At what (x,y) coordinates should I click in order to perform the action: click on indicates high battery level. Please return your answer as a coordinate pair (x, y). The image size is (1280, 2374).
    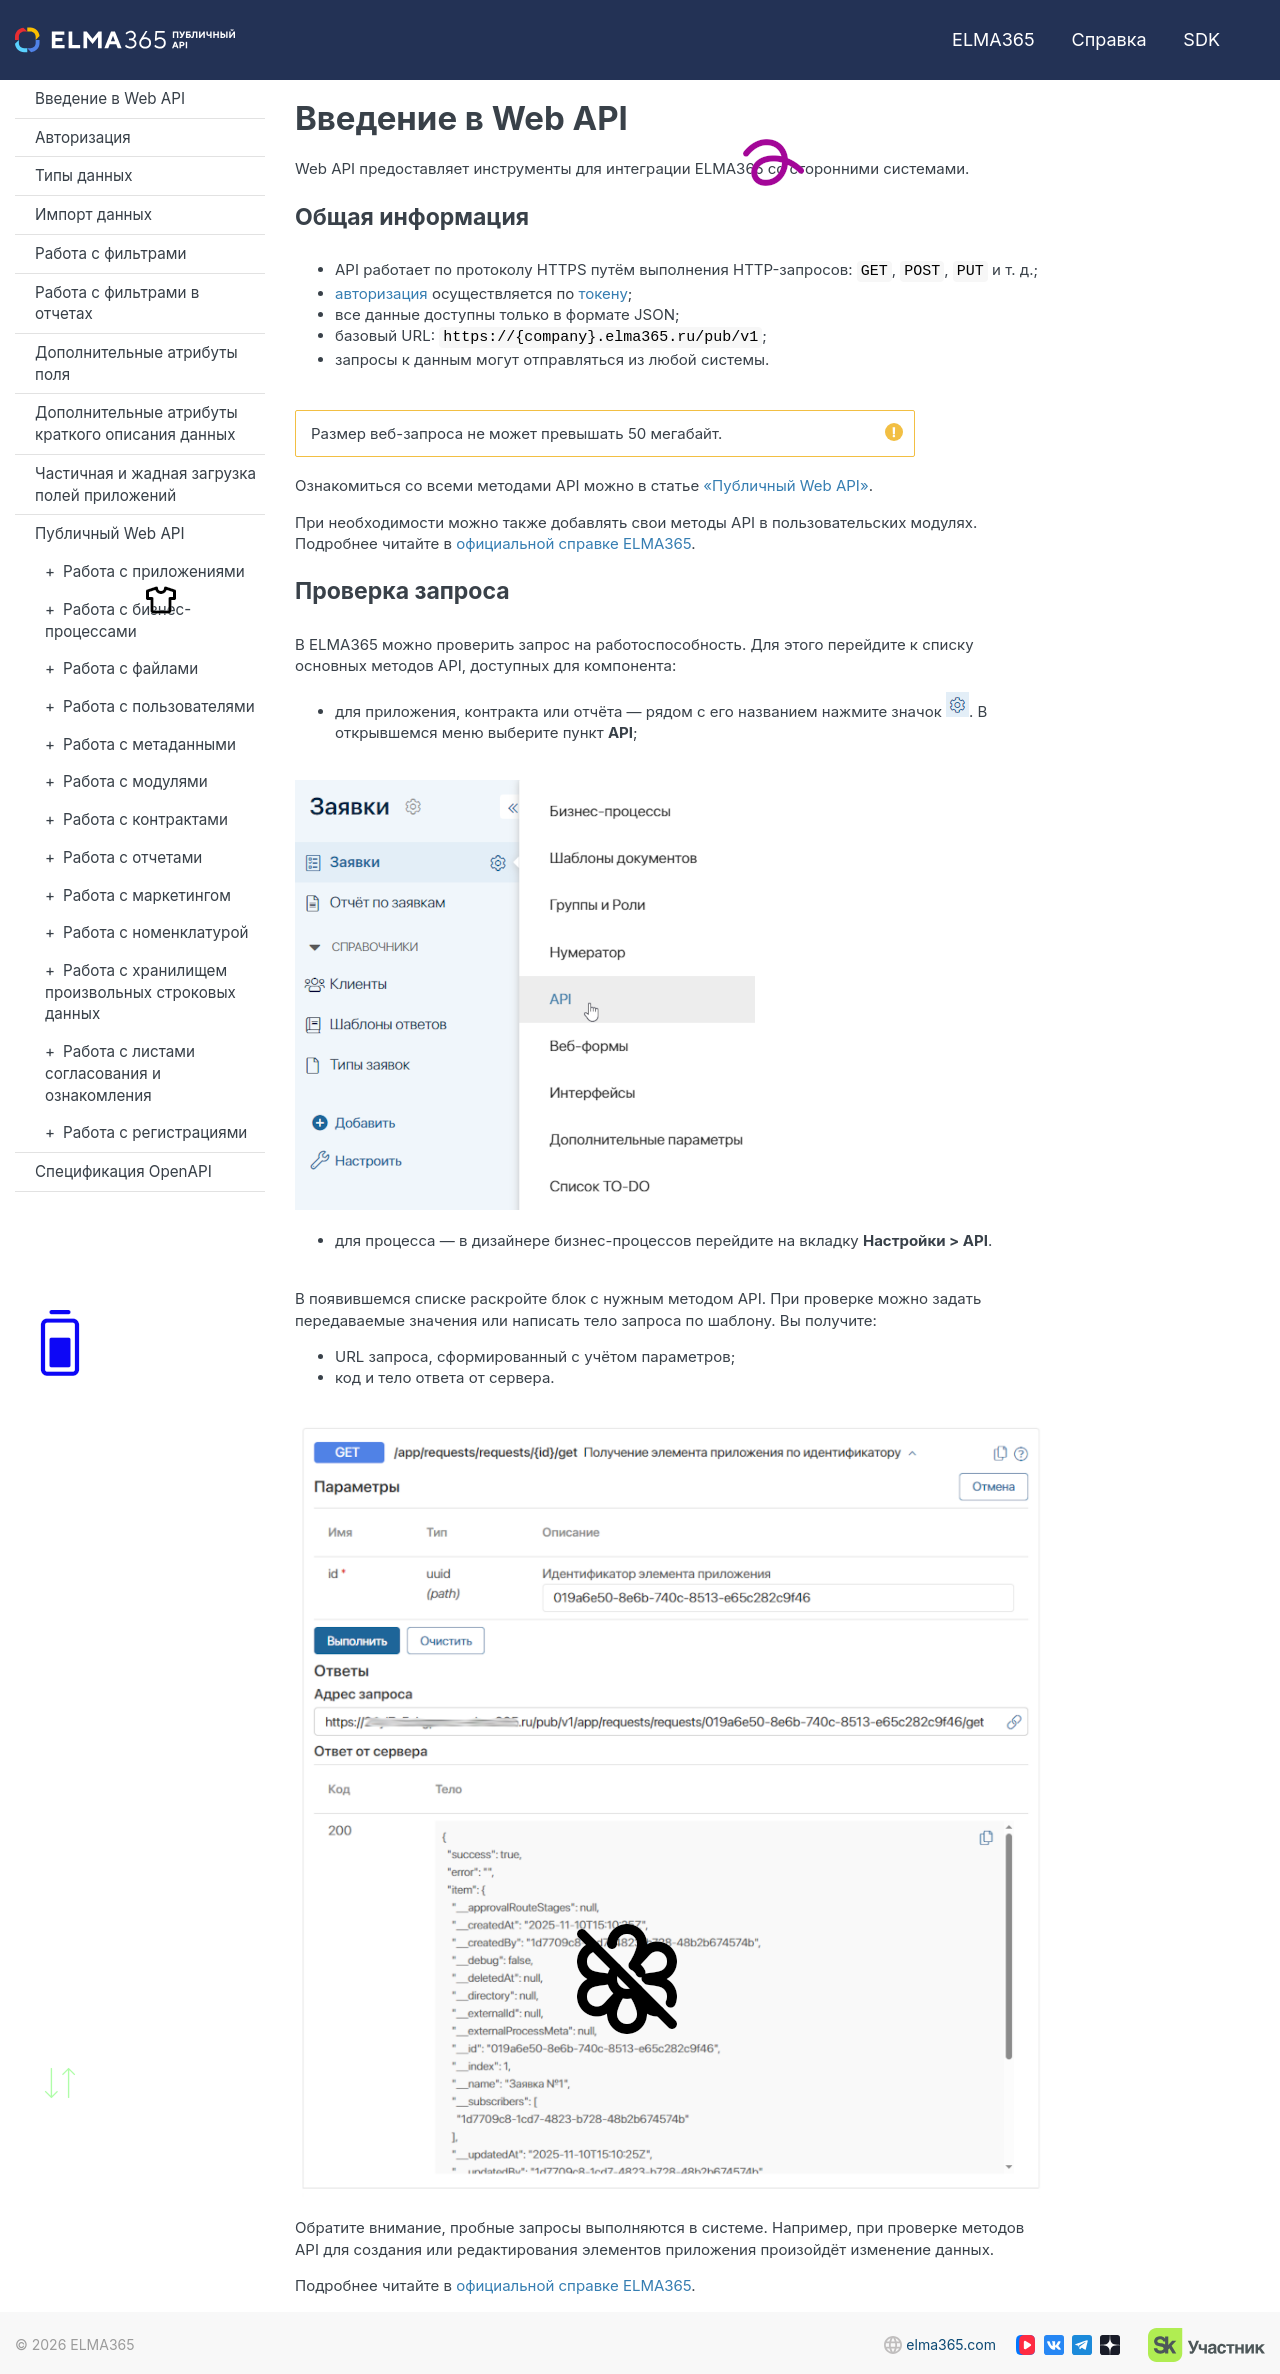
    Looking at the image, I should click on (60, 1344).